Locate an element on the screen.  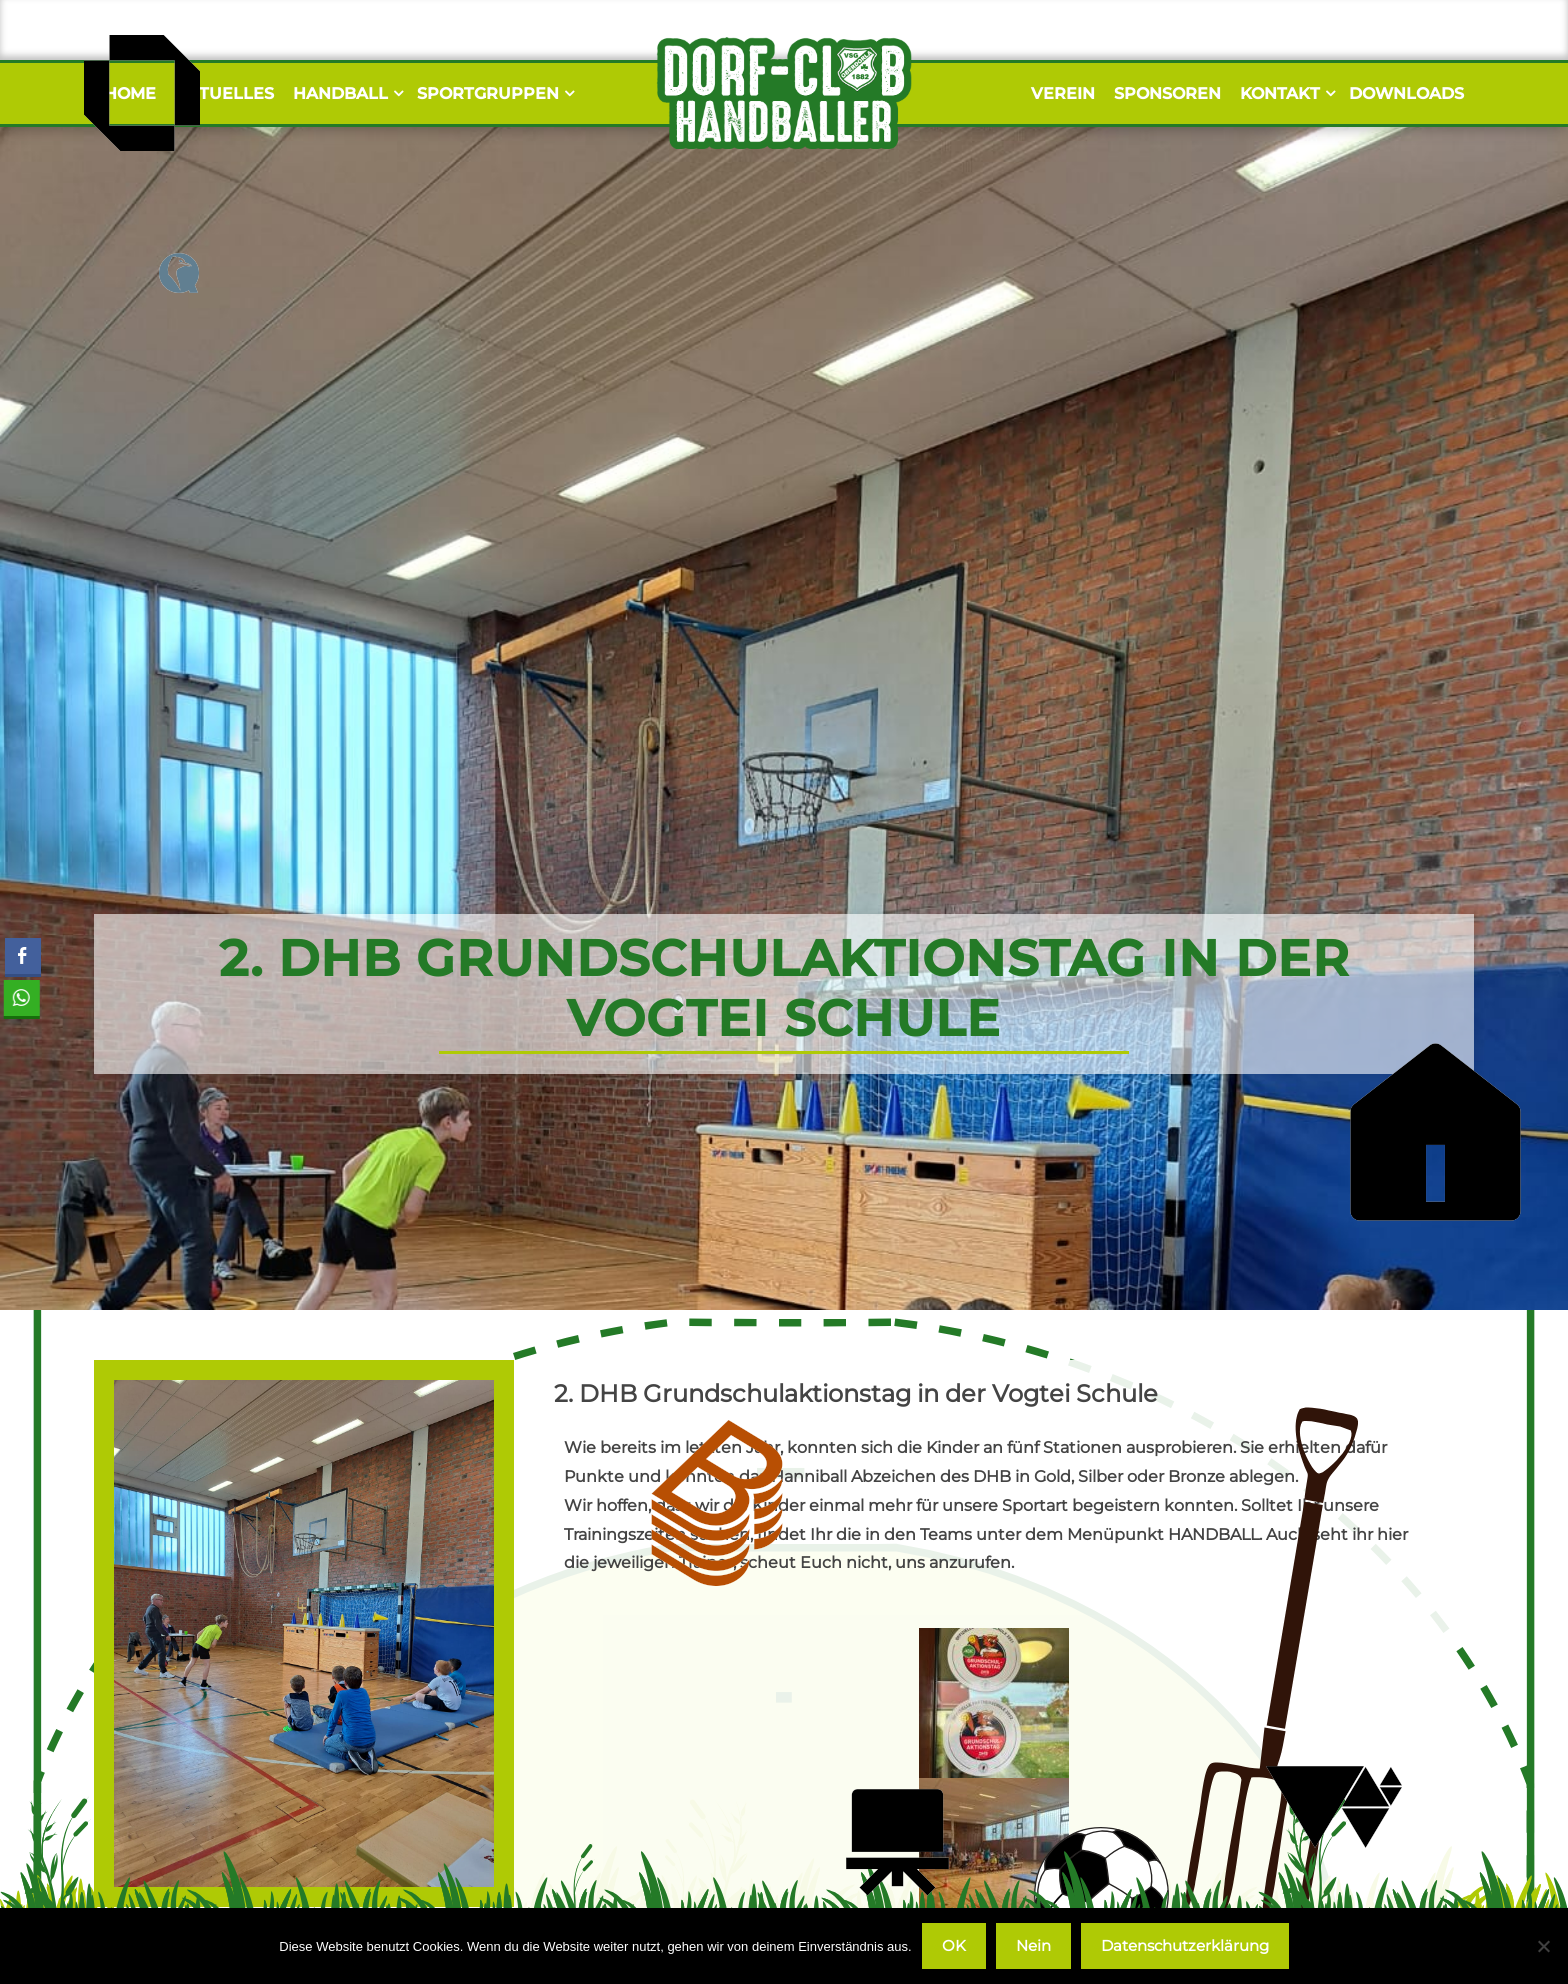
QEMU virtualization software logo is located at coordinates (179, 273).